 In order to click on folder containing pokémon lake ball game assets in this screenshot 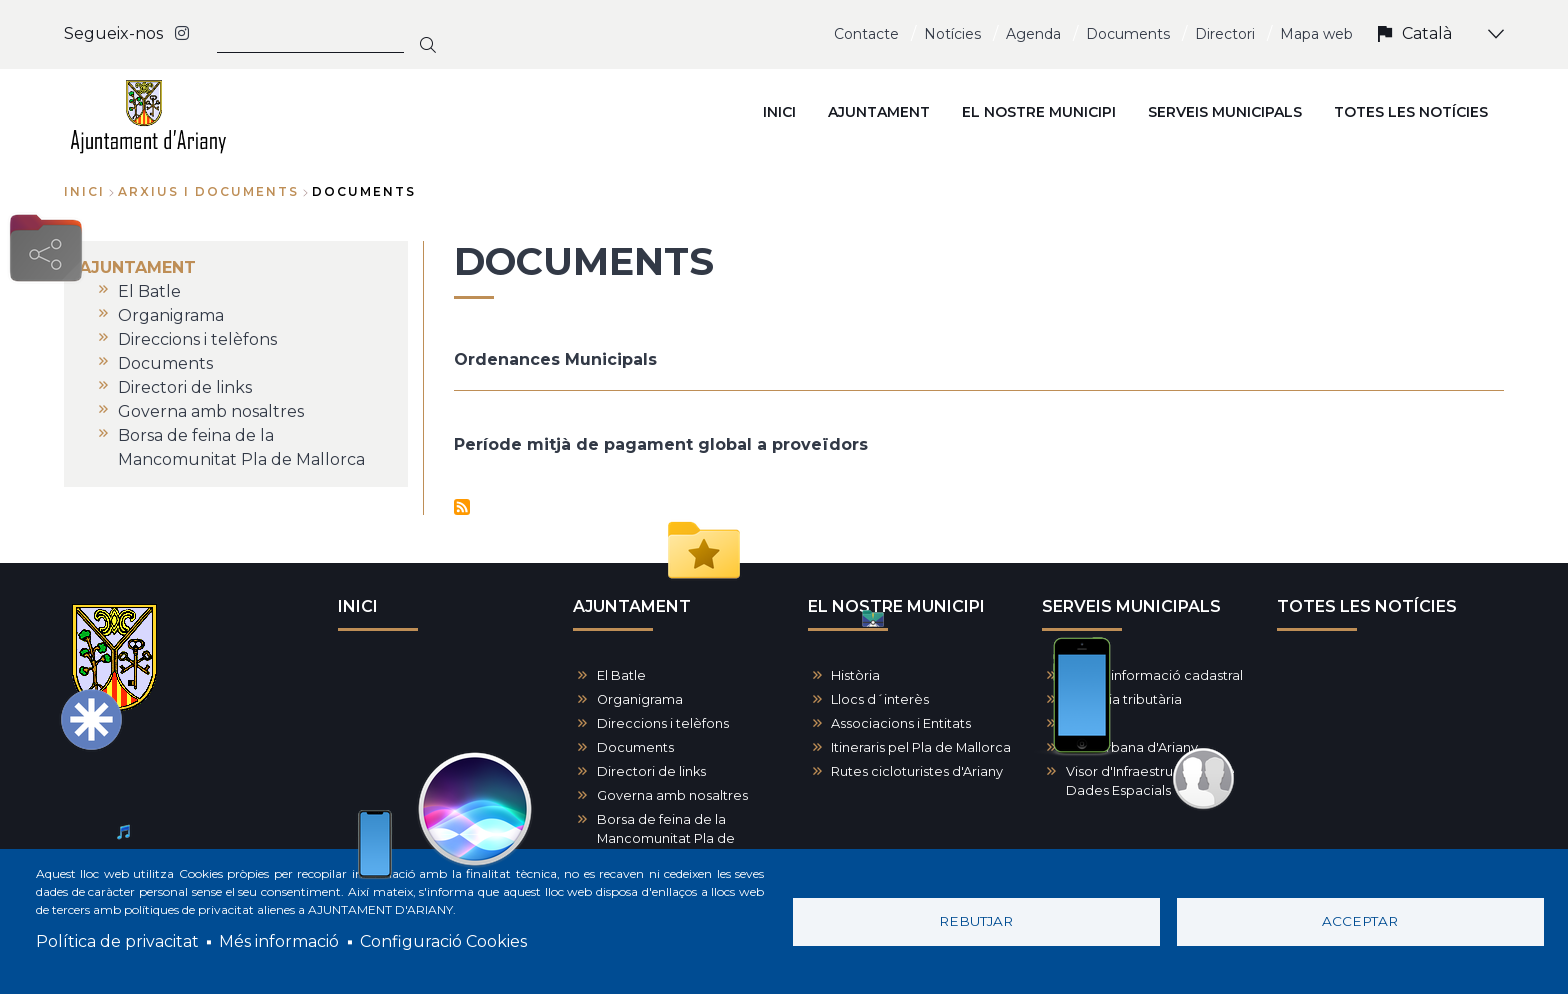, I will do `click(873, 619)`.